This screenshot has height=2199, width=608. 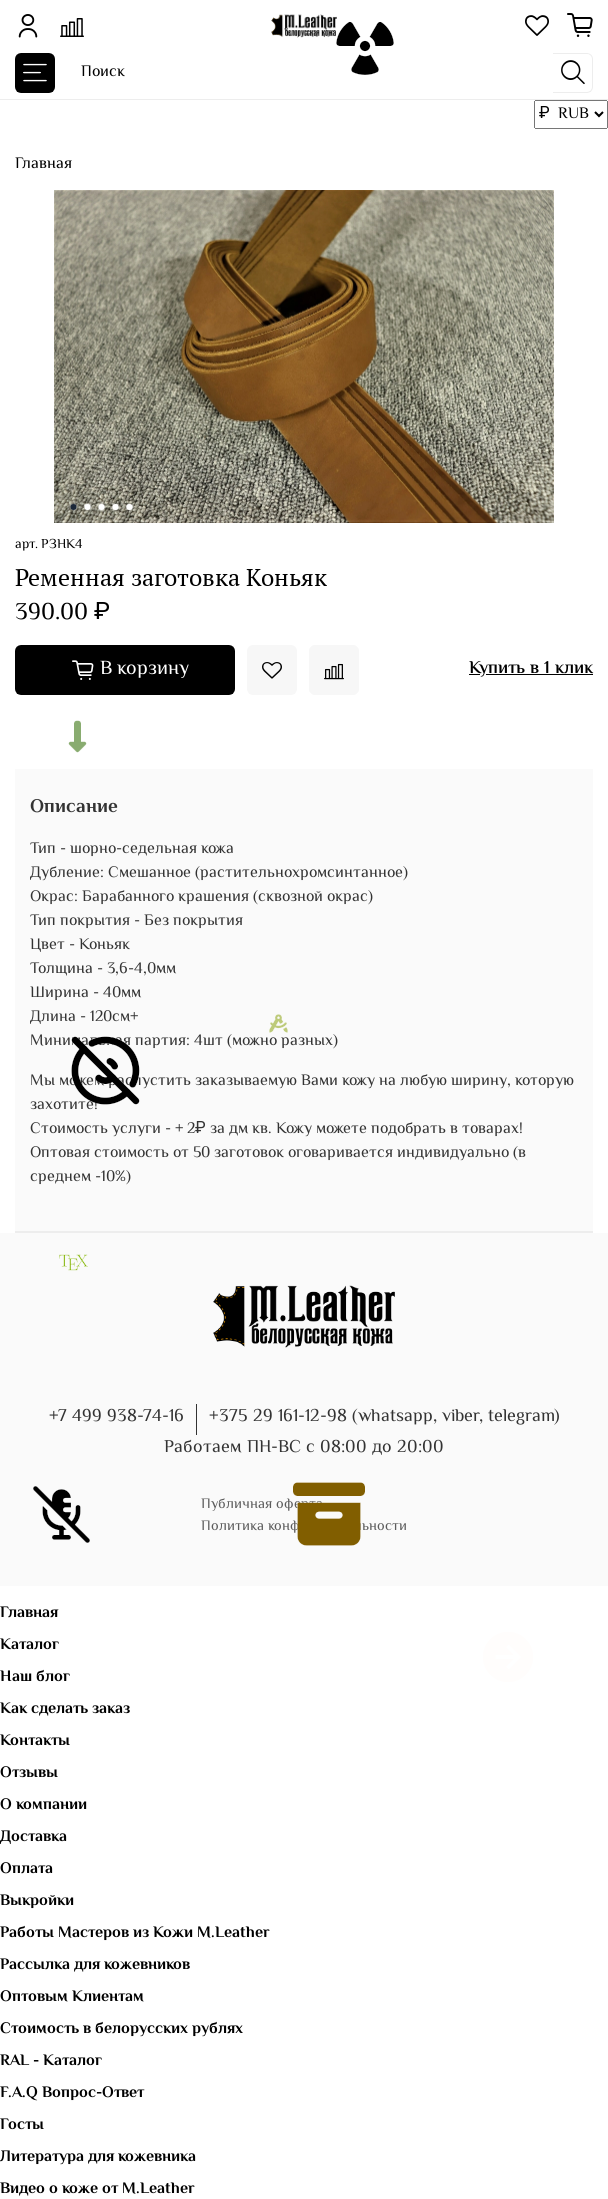 What do you see at coordinates (77, 736) in the screenshot?
I see `scroll down to see more content` at bounding box center [77, 736].